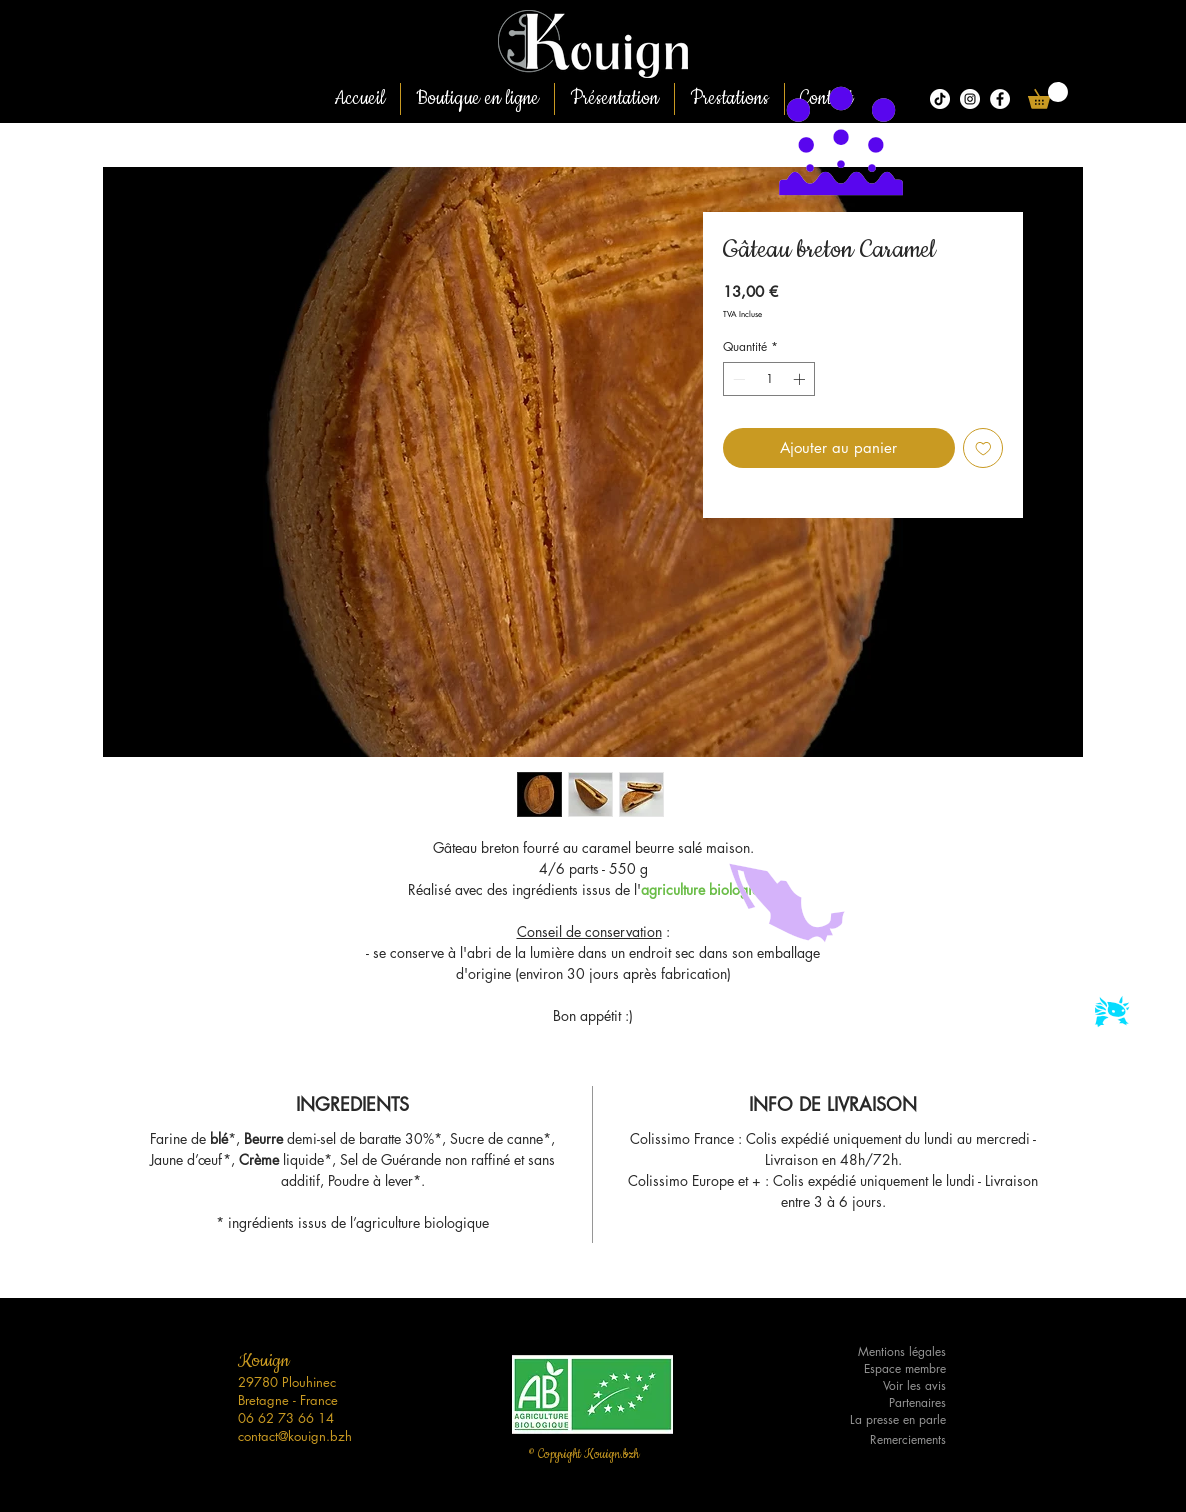 This screenshot has height=1512, width=1186. What do you see at coordinates (841, 141) in the screenshot?
I see `indicates lava or molten terrain hazard` at bounding box center [841, 141].